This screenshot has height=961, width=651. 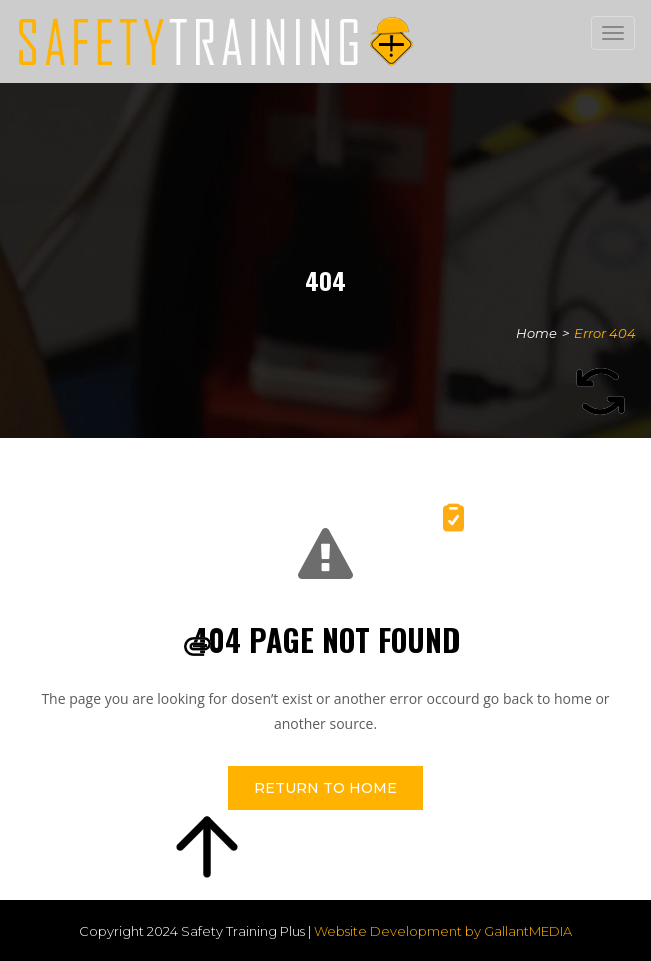 I want to click on refresh or reload content, so click(x=600, y=391).